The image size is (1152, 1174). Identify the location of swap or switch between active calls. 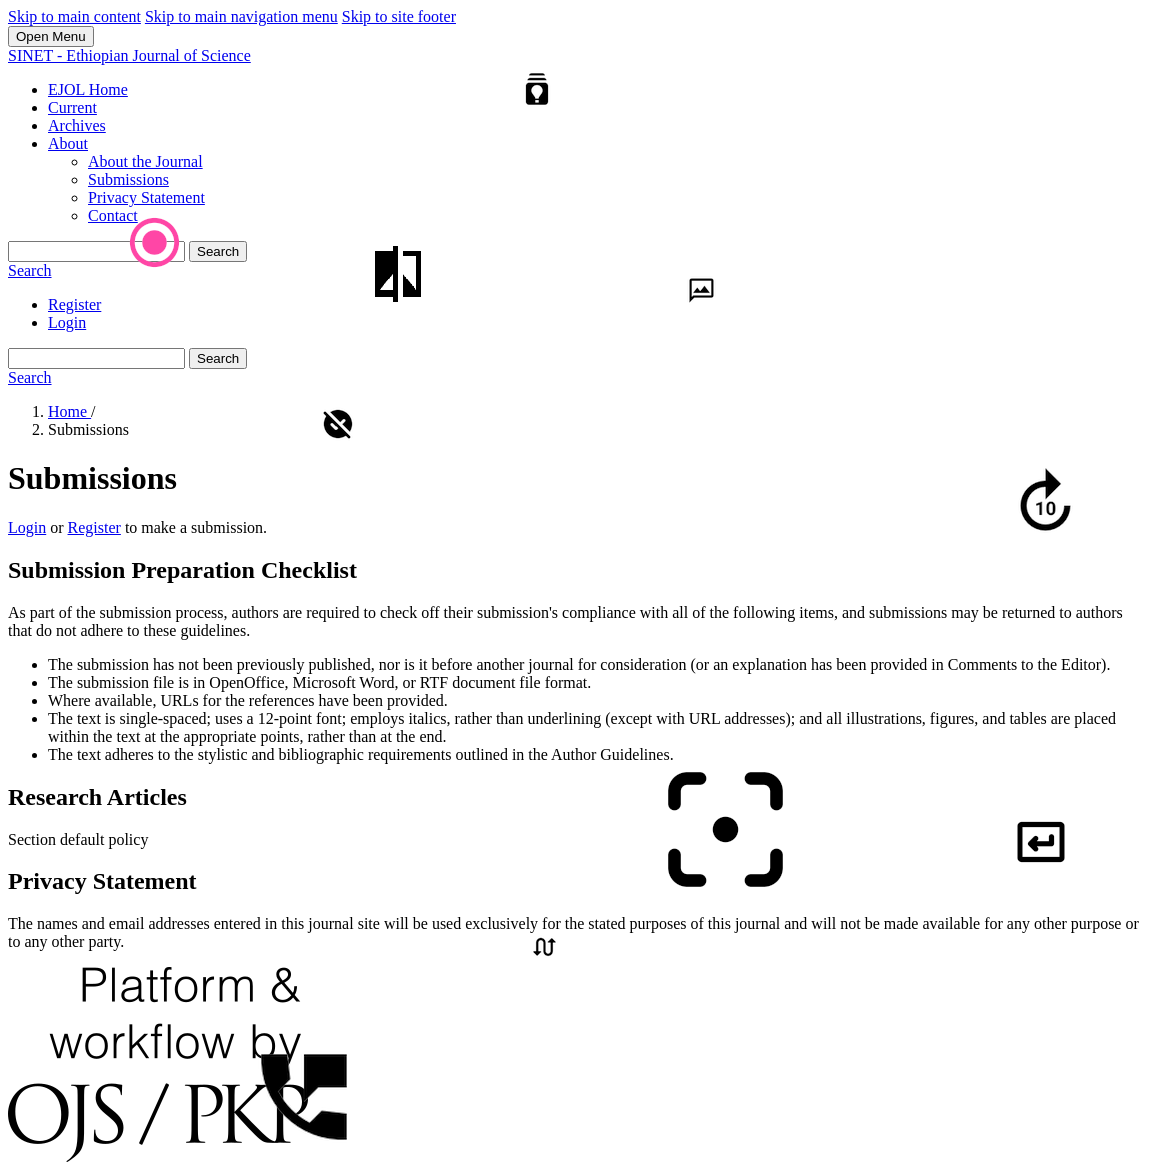
(544, 947).